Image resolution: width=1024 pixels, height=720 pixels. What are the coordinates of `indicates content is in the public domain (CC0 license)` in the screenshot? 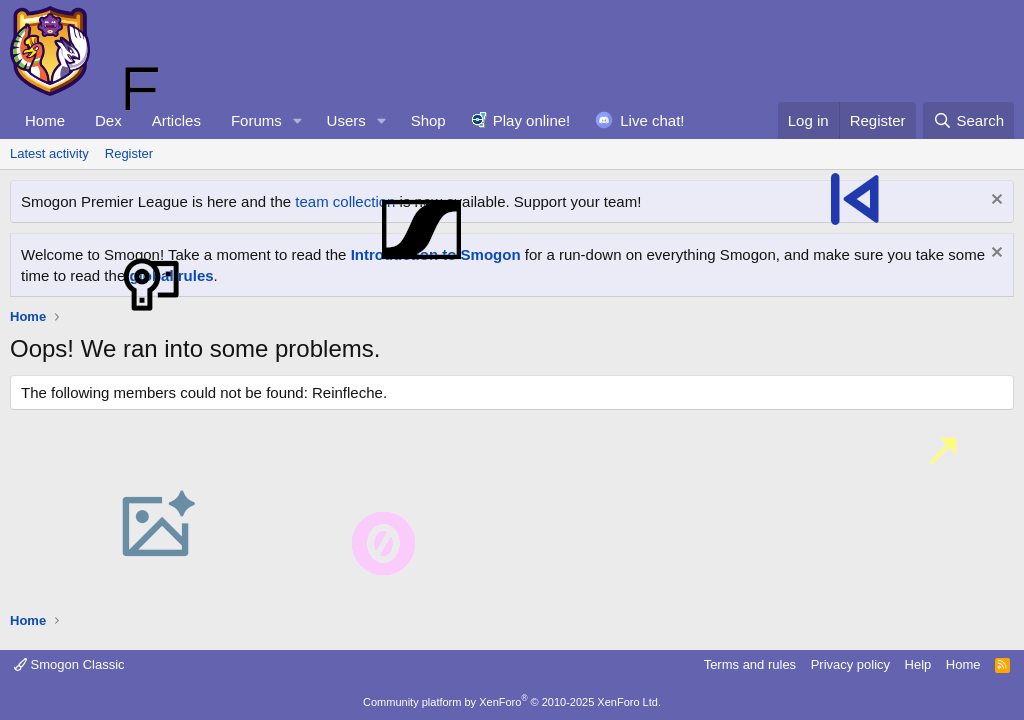 It's located at (383, 543).